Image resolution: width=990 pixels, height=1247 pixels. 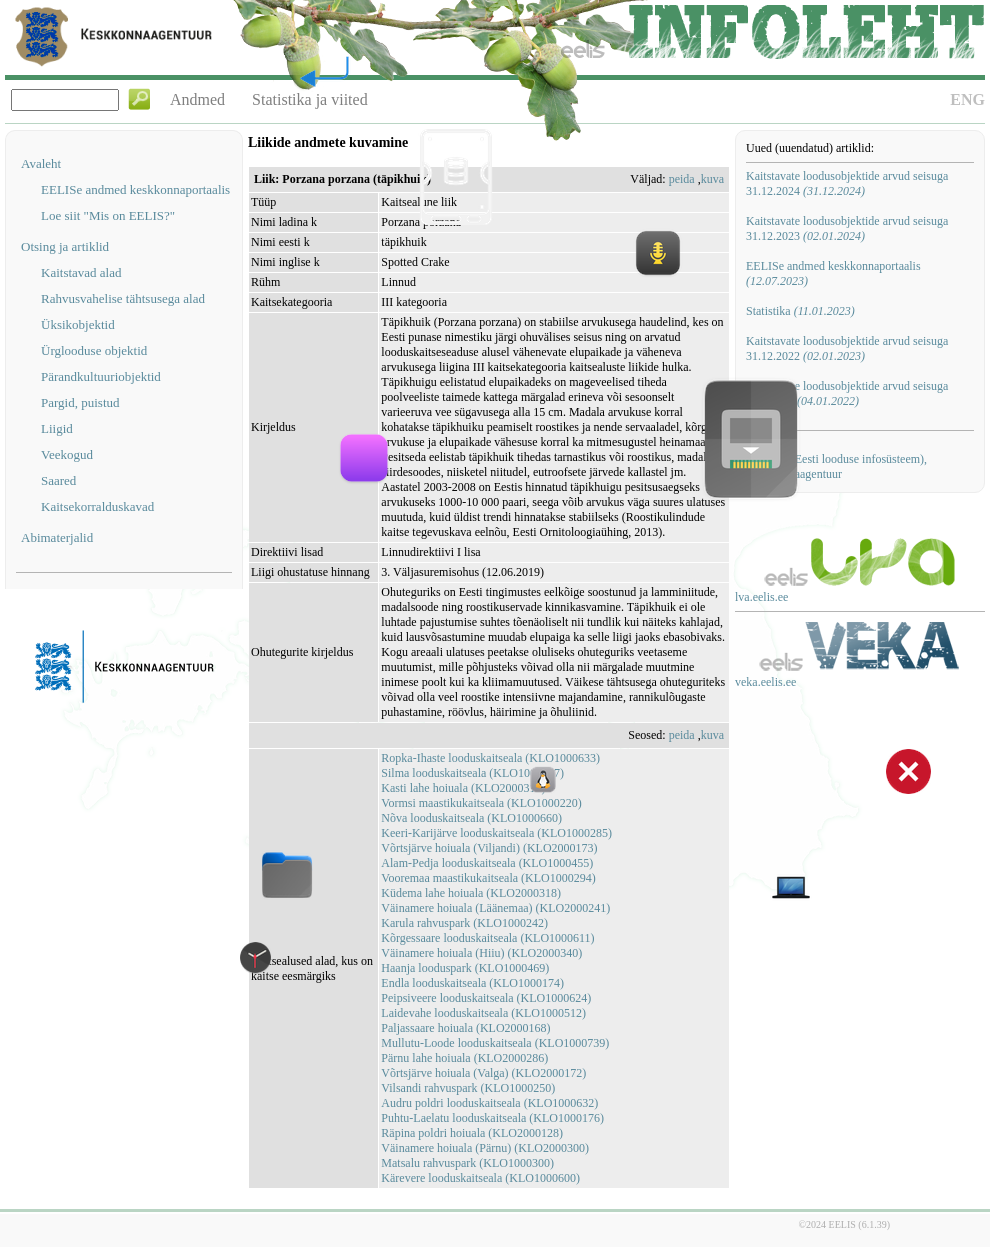 What do you see at coordinates (791, 886) in the screenshot?
I see `represents a macbook device in system settings` at bounding box center [791, 886].